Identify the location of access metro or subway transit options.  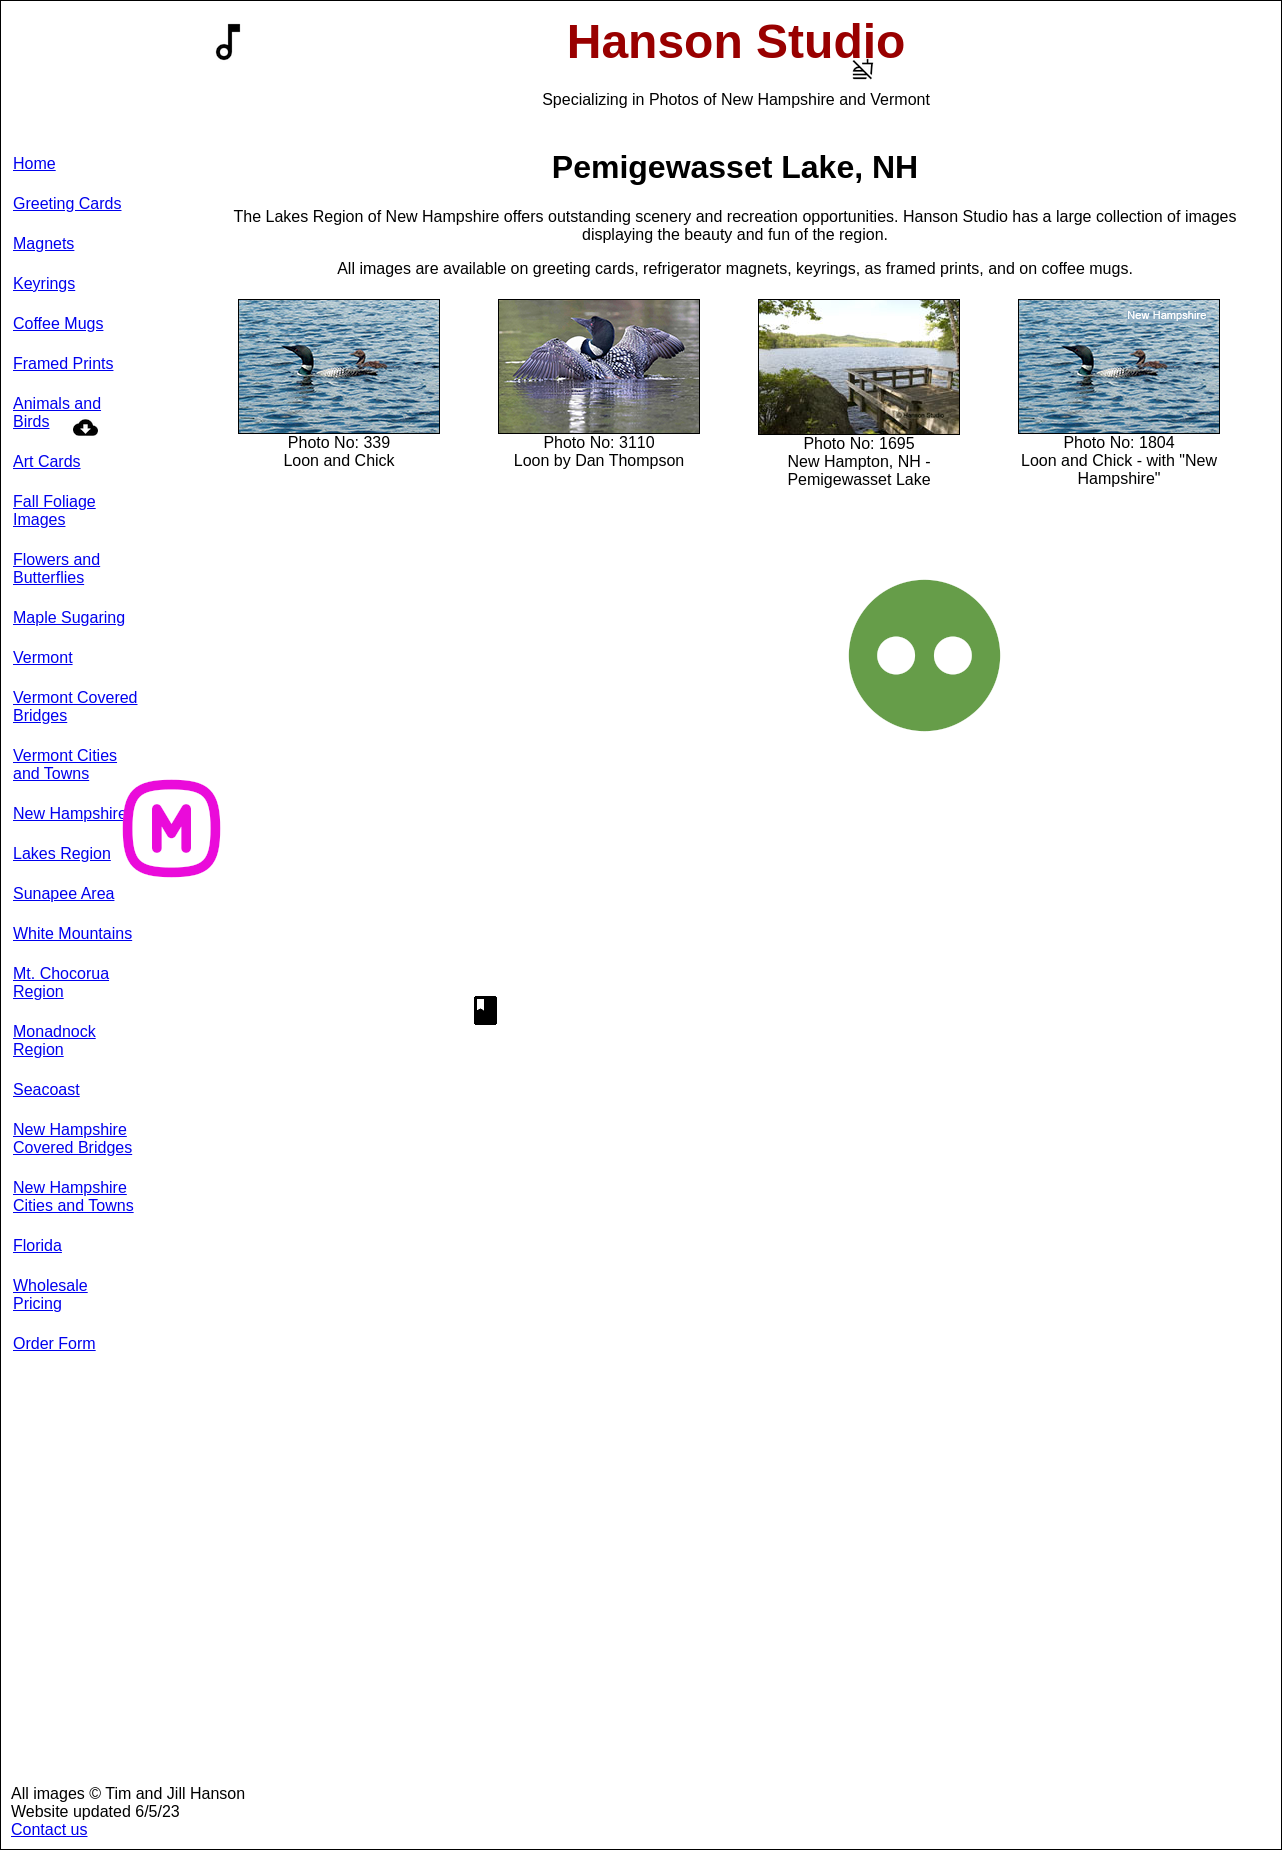
(171, 828).